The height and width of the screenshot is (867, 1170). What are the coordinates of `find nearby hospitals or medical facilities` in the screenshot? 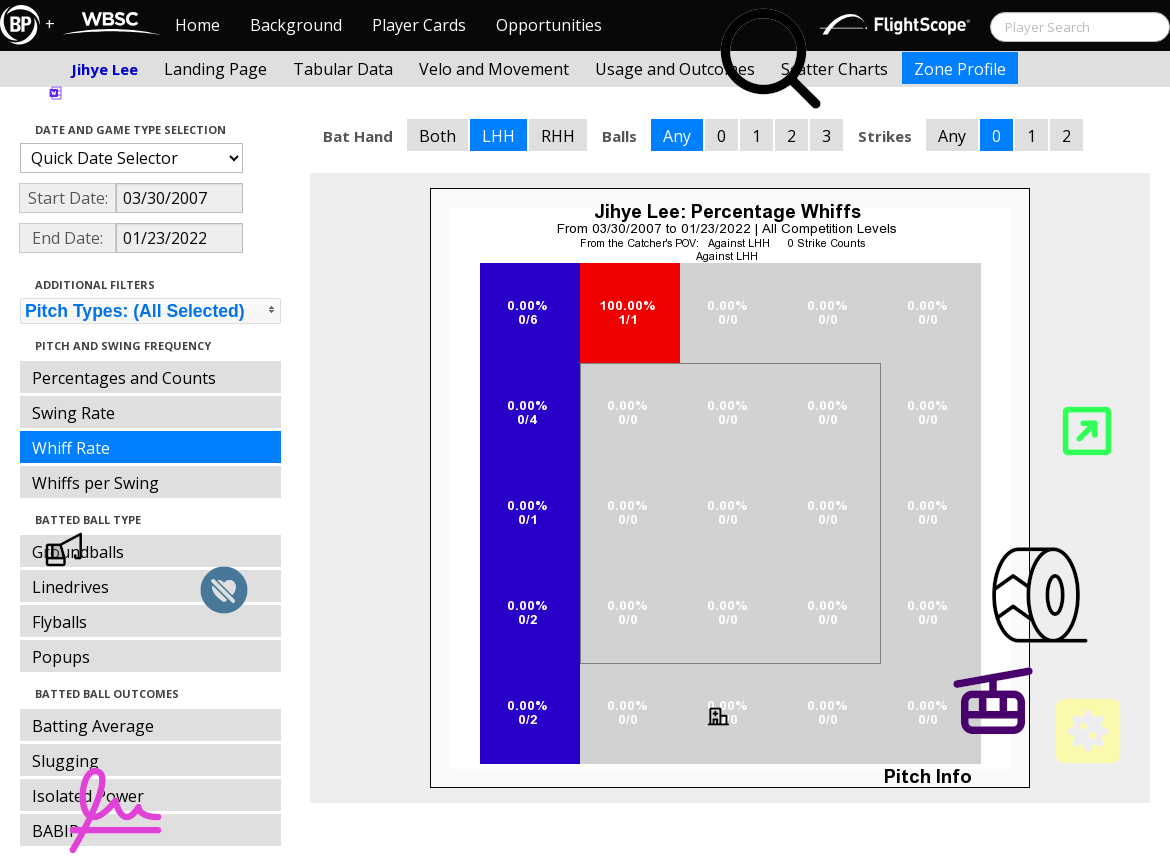 It's located at (717, 716).